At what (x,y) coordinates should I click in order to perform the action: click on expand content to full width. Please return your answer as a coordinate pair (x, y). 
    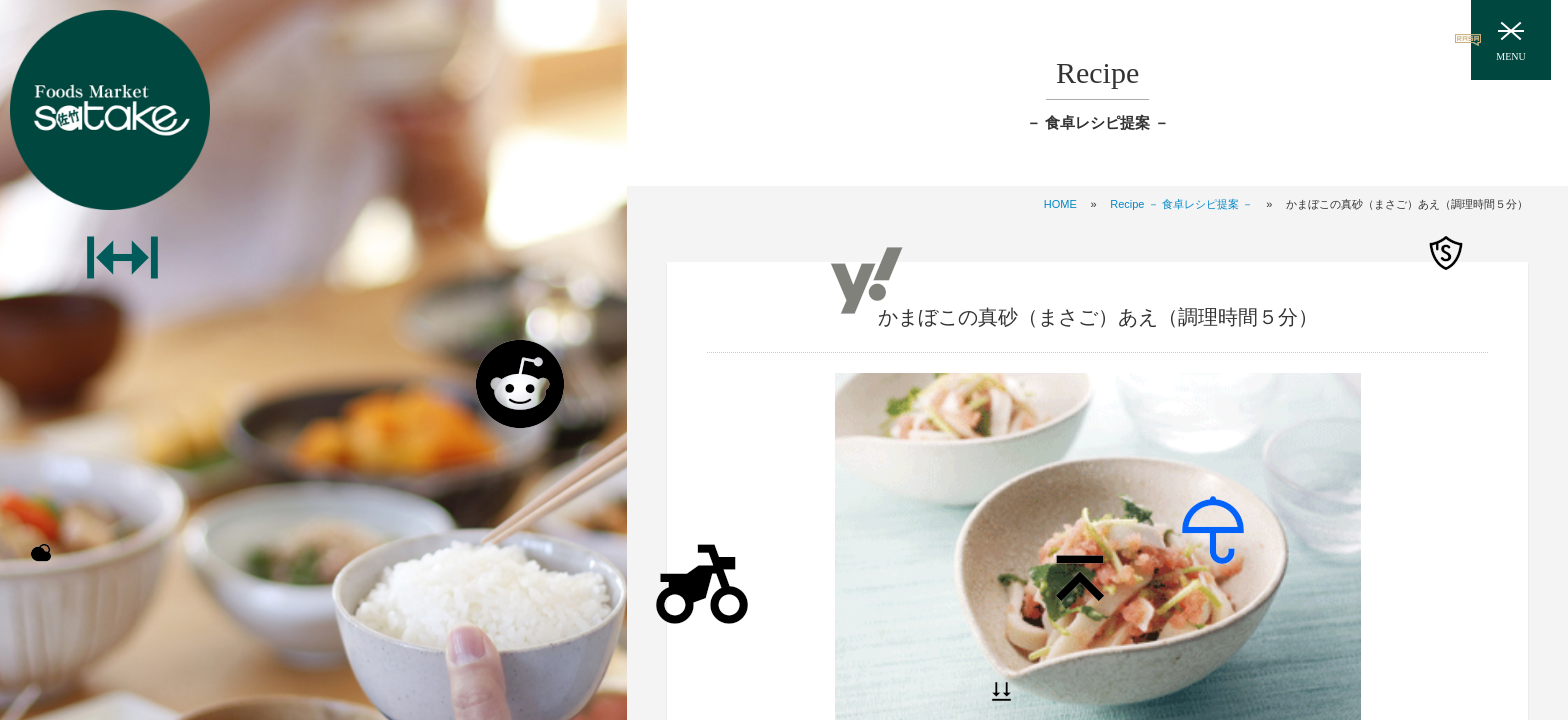
    Looking at the image, I should click on (122, 257).